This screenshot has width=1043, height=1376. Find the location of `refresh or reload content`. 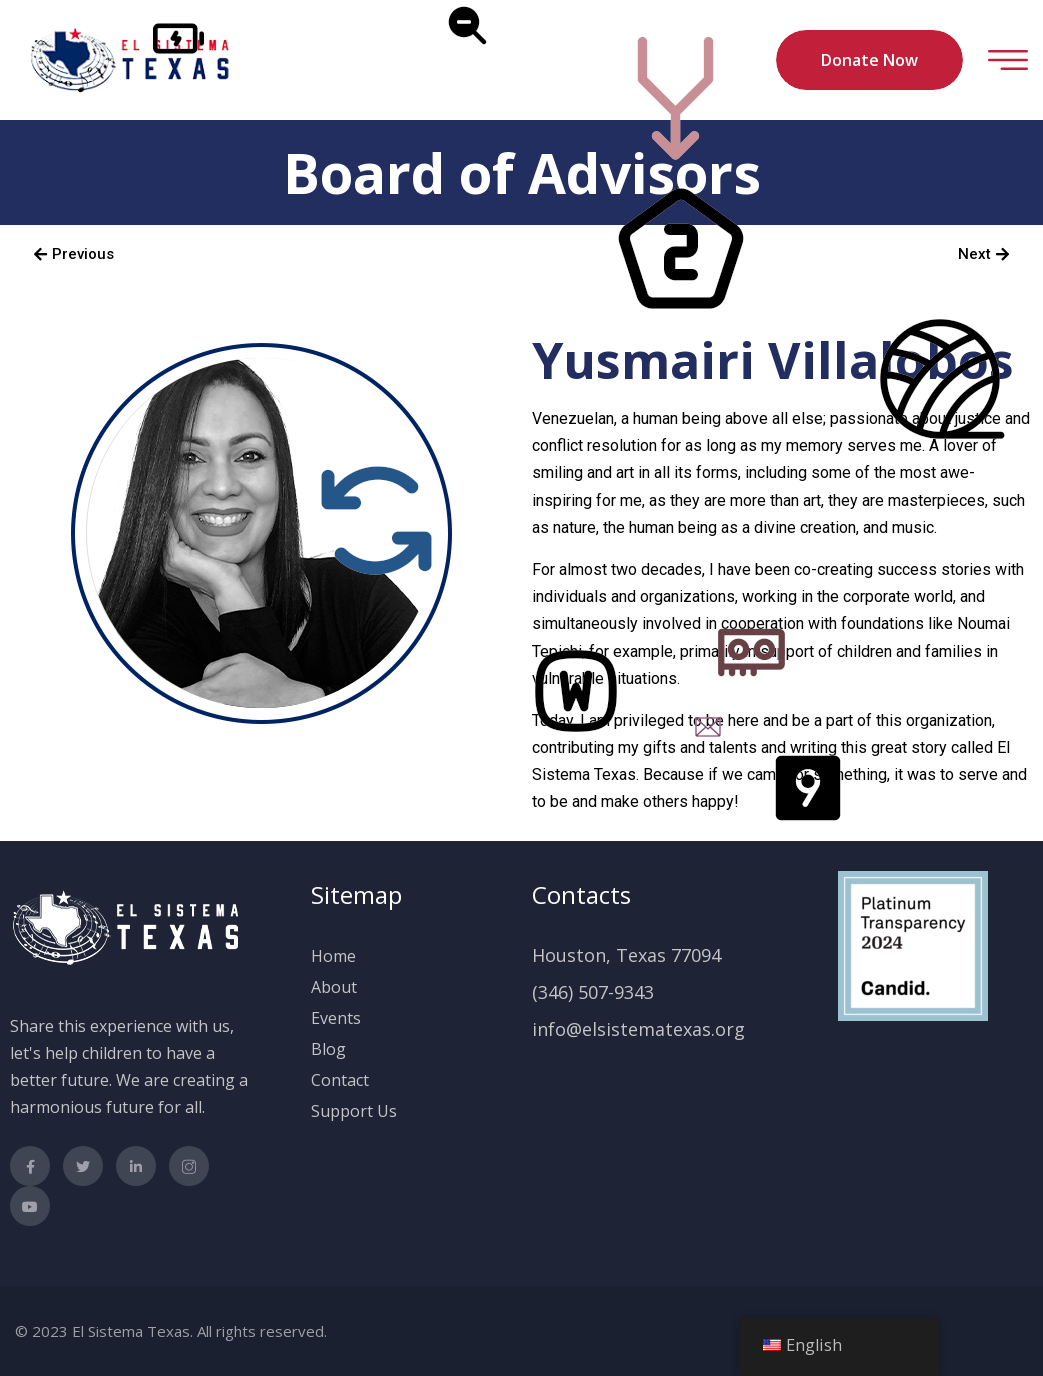

refresh or reload content is located at coordinates (376, 520).